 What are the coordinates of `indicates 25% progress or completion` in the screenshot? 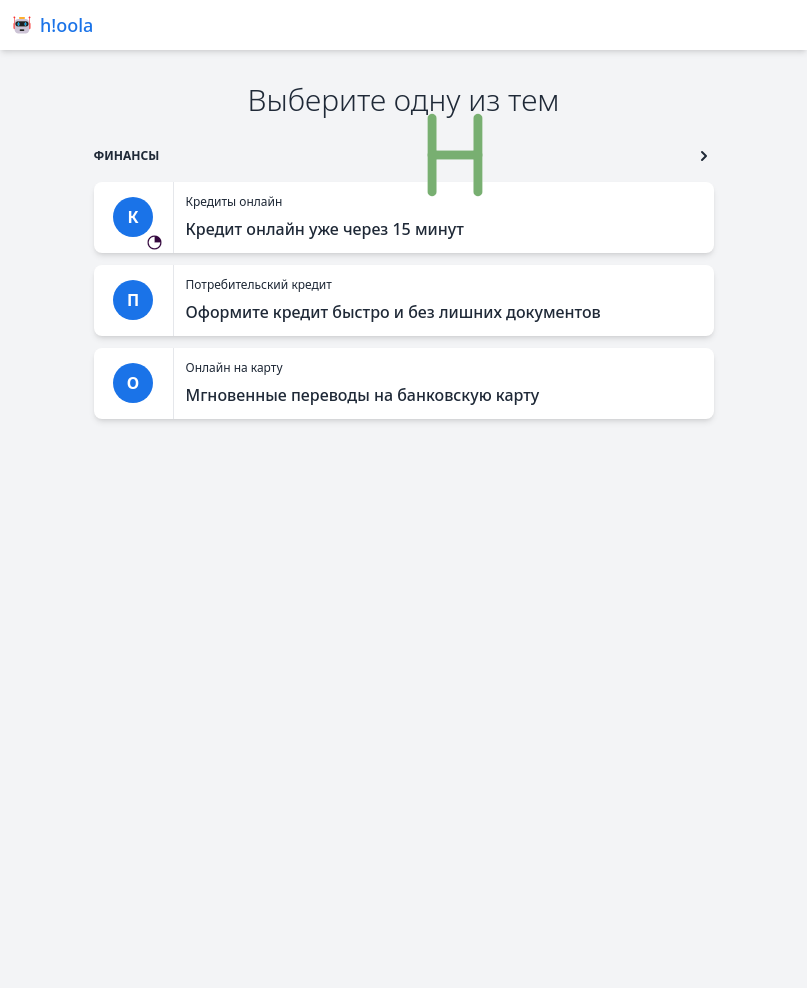 It's located at (154, 242).